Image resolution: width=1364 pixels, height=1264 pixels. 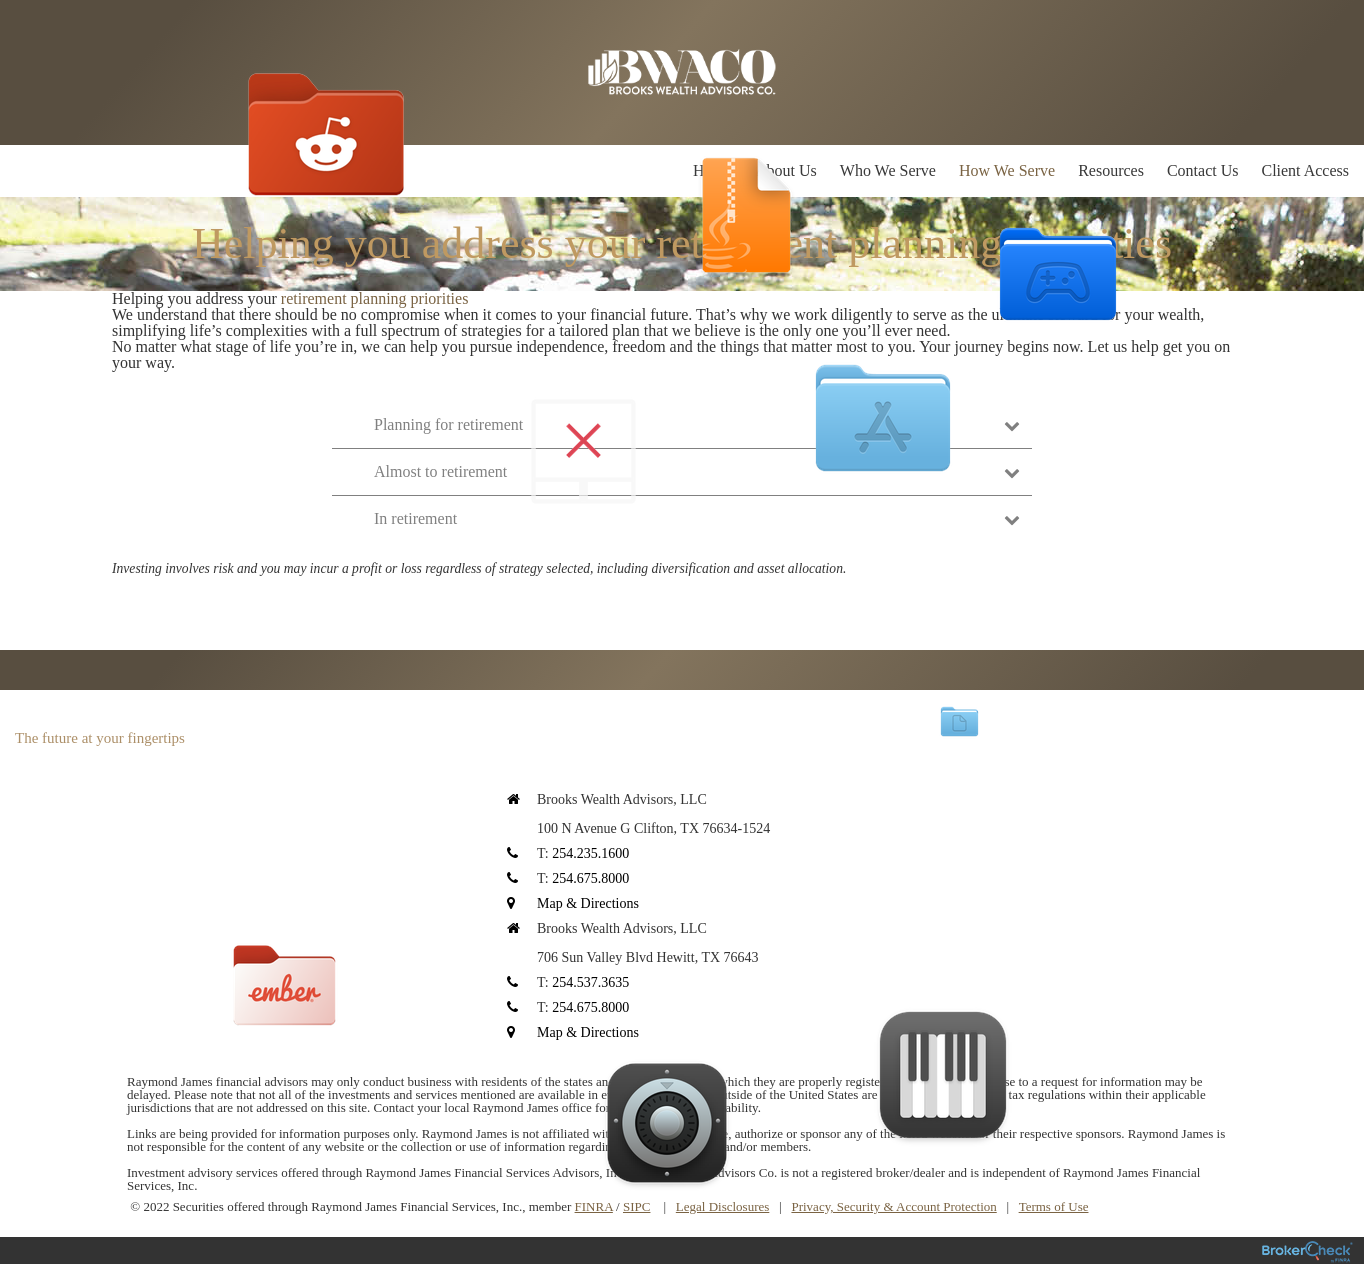 What do you see at coordinates (325, 138) in the screenshot?
I see `folder containing saved reddit content` at bounding box center [325, 138].